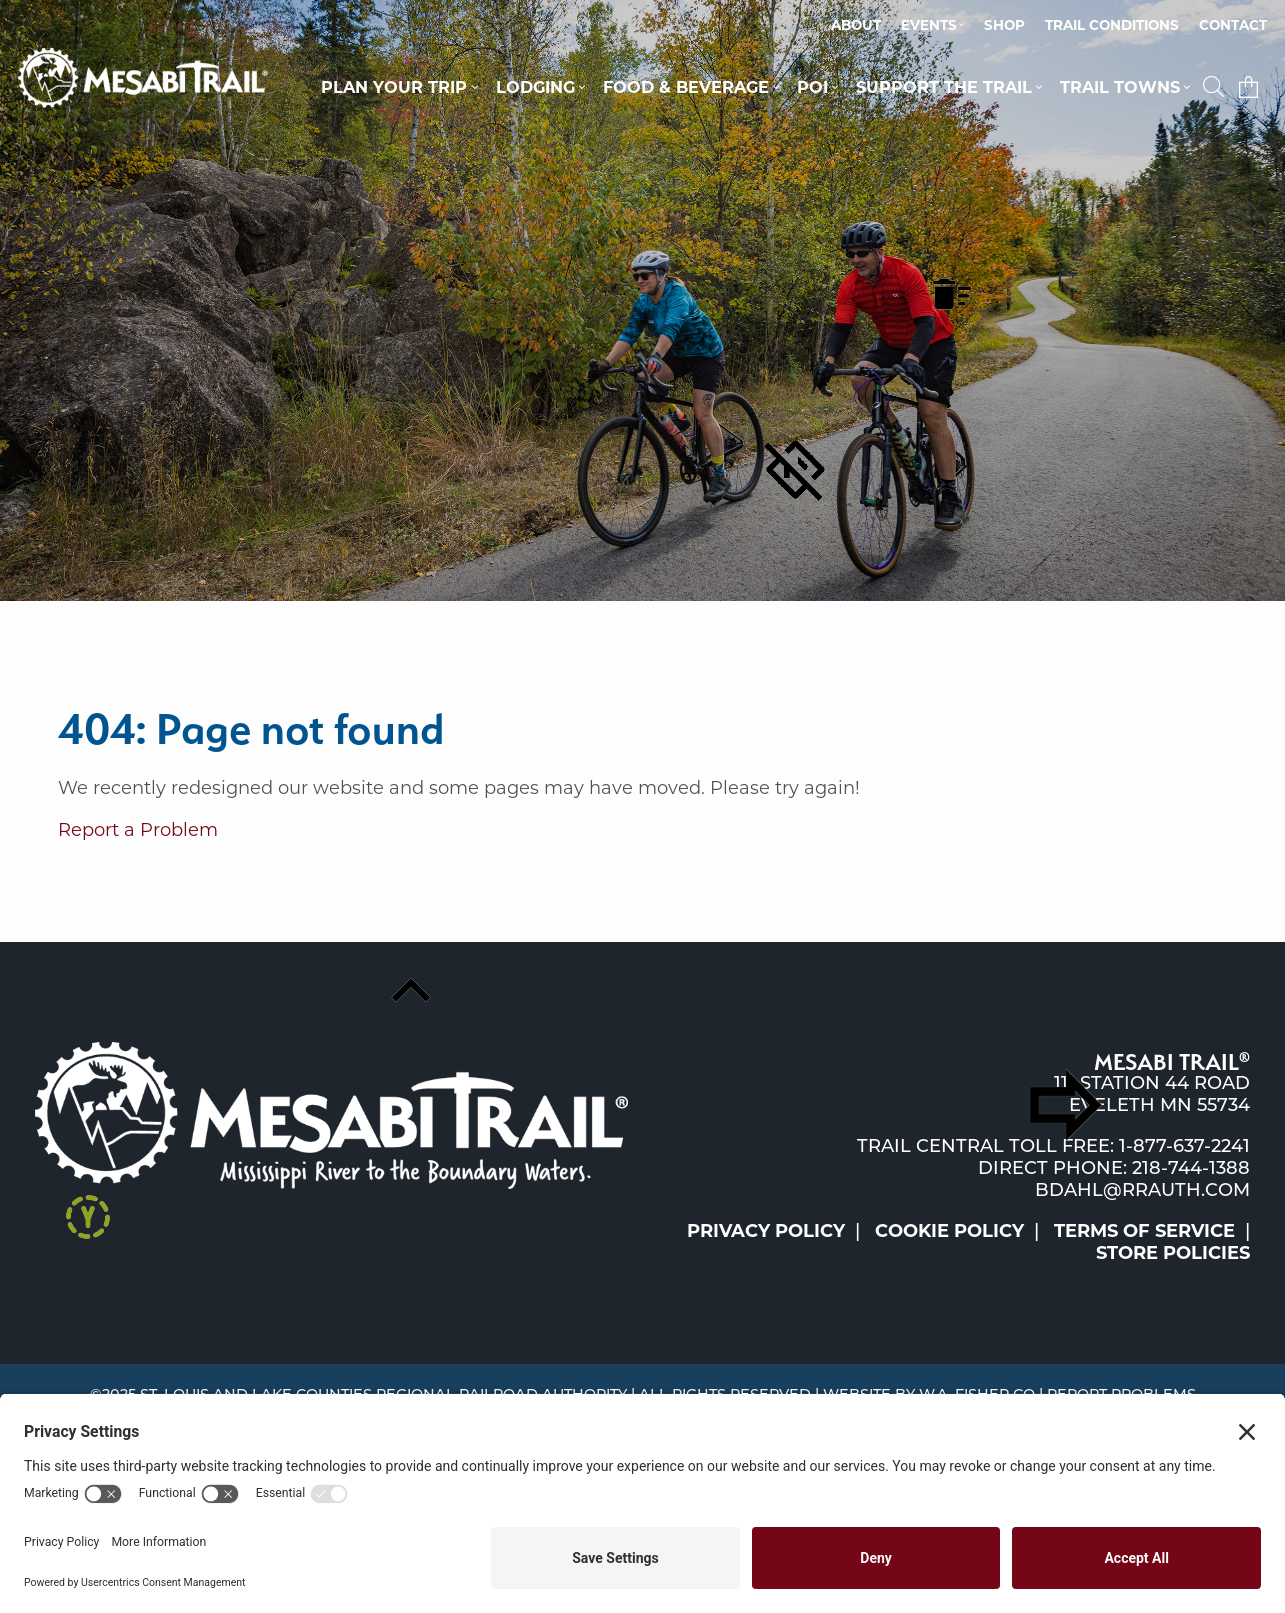  Describe the element at coordinates (1066, 1105) in the screenshot. I see `forward an email or message` at that location.